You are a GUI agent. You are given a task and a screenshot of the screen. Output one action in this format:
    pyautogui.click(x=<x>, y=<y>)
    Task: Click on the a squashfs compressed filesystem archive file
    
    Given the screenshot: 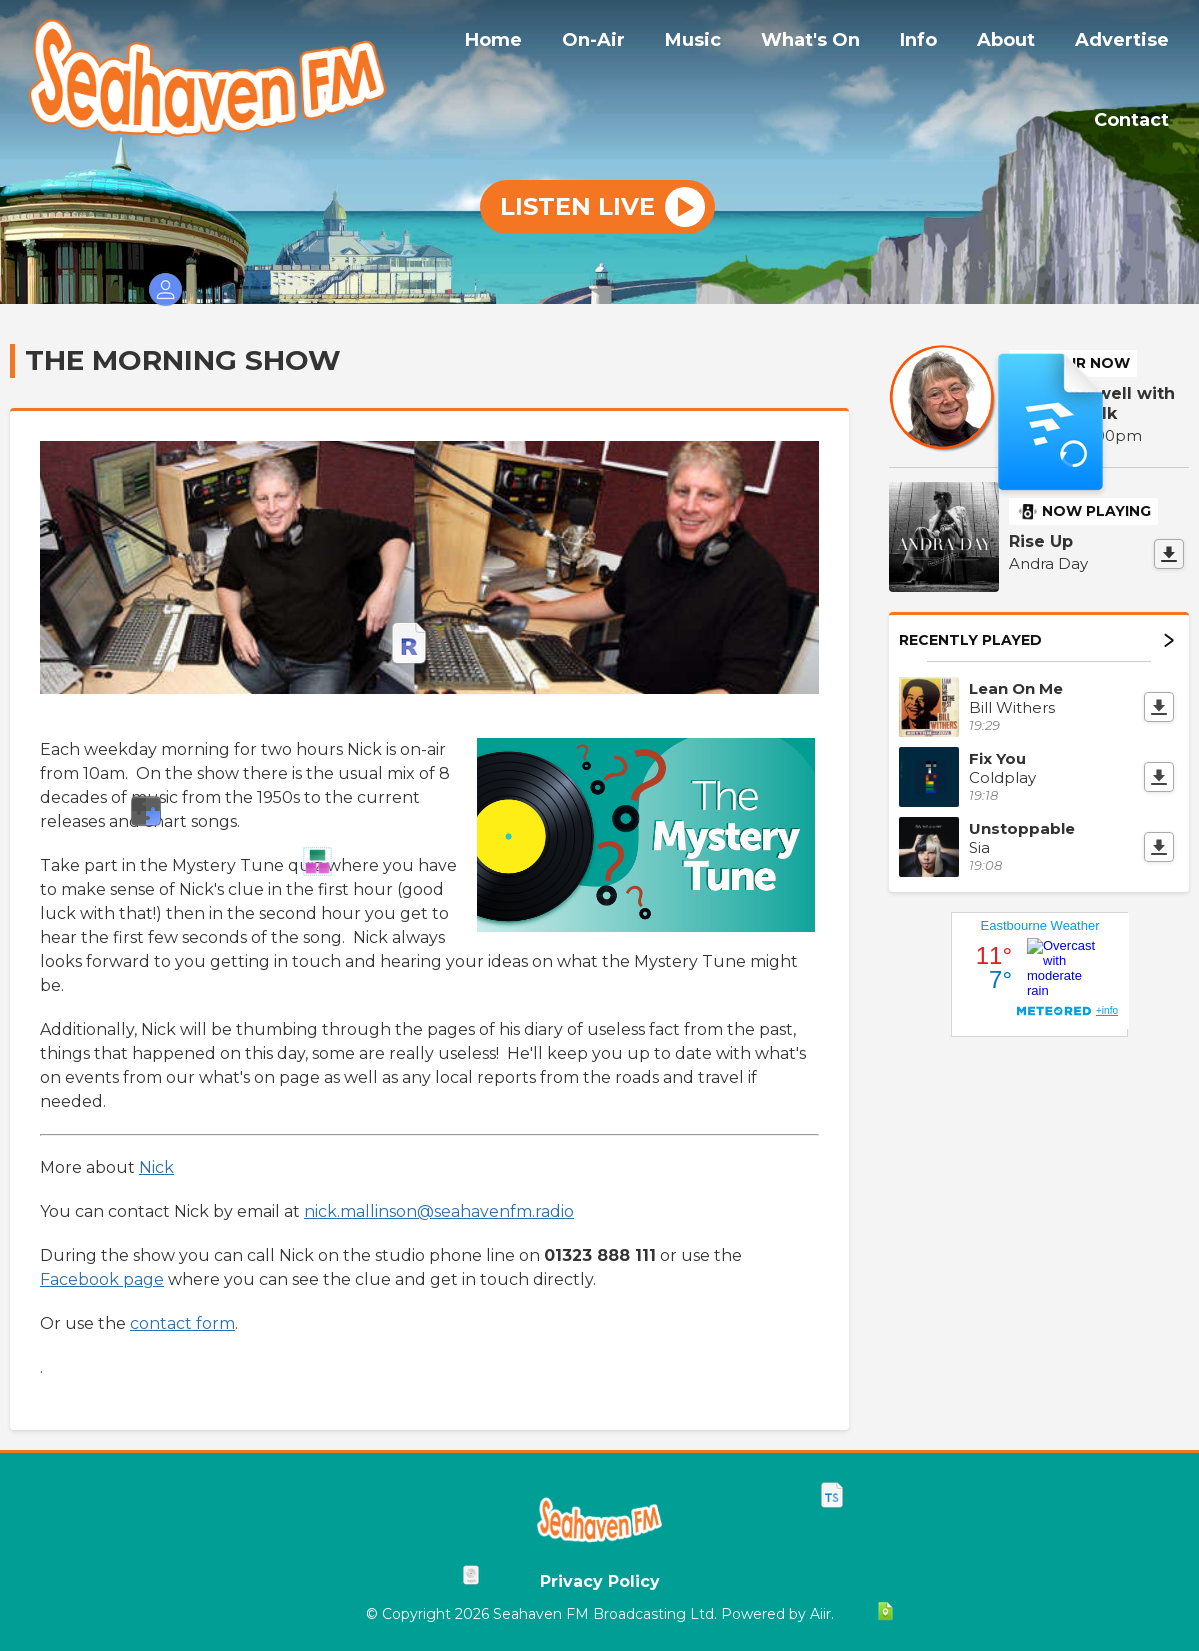 What is the action you would take?
    pyautogui.click(x=471, y=1575)
    